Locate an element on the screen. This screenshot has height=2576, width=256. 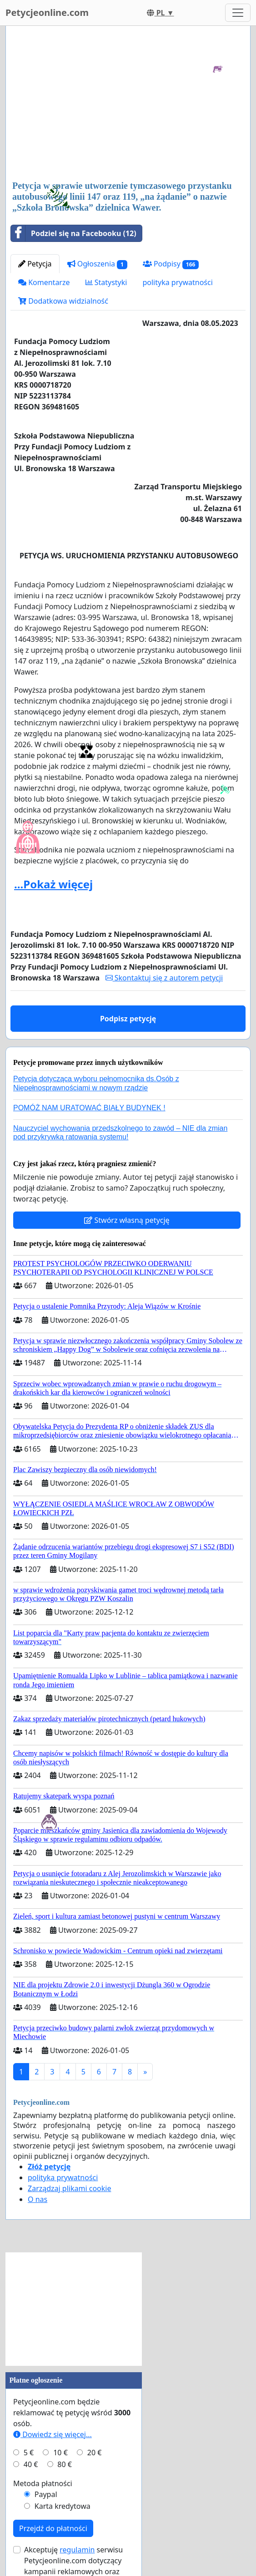
radiation or hazard warning indicator is located at coordinates (86, 752).